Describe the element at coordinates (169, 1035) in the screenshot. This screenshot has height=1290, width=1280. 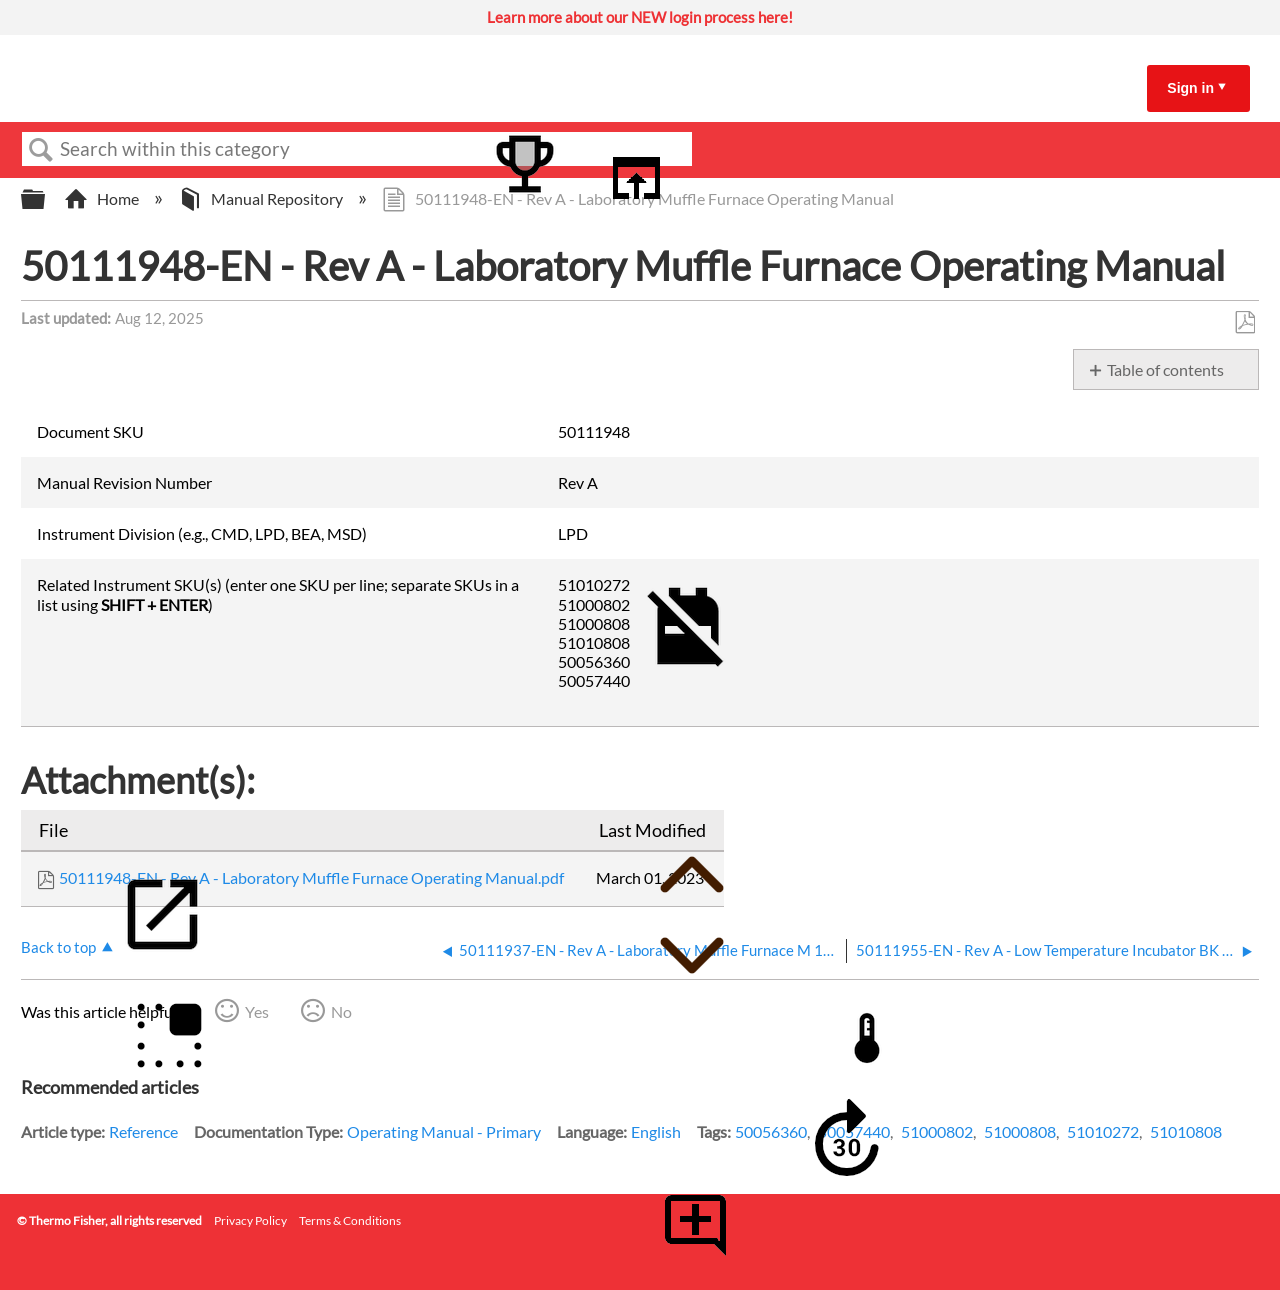
I see `align element to top-right corner` at that location.